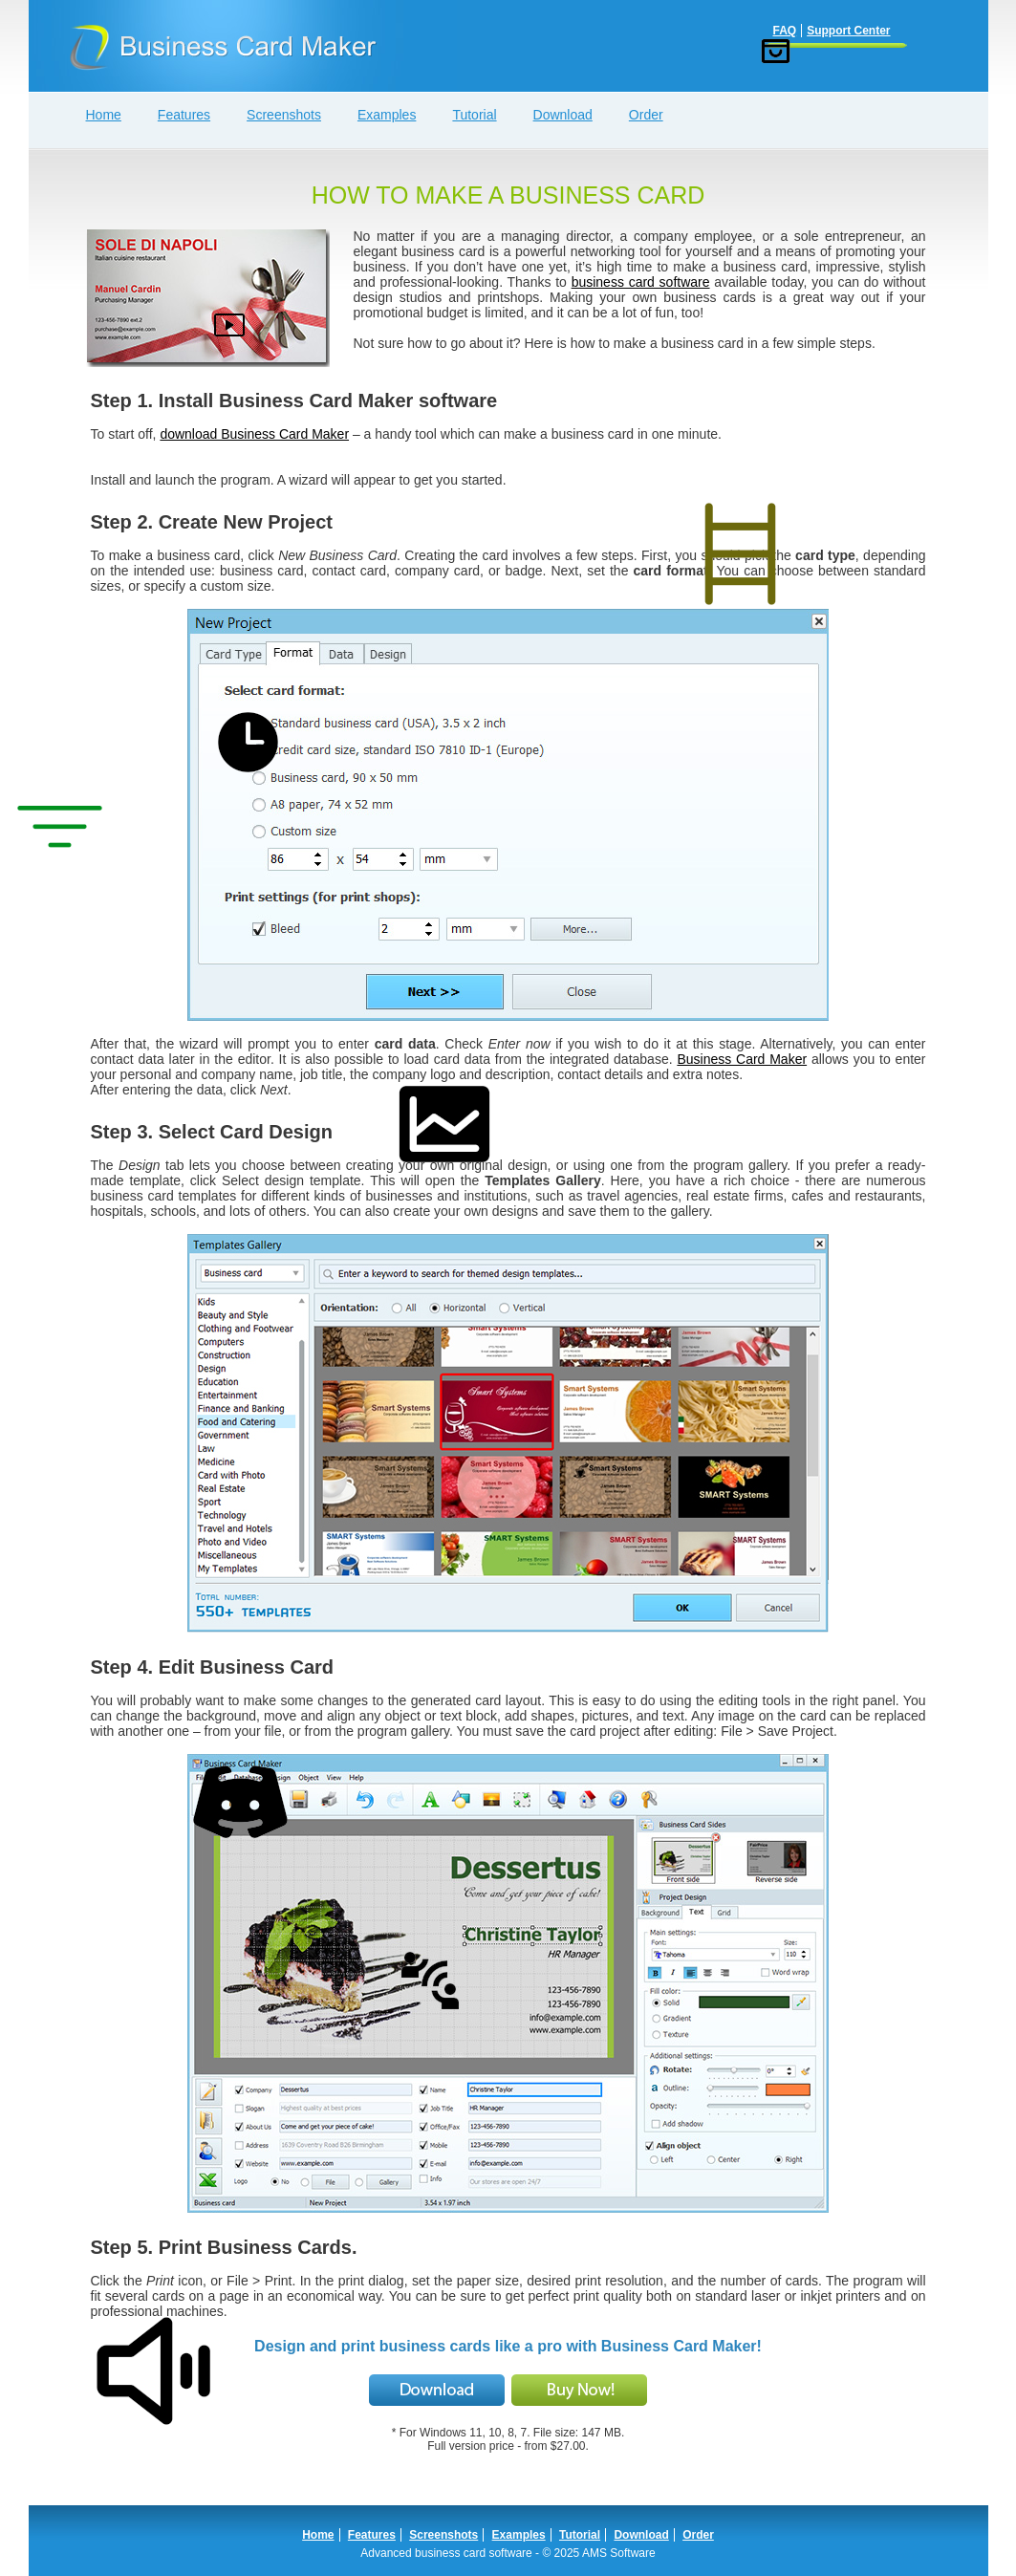 This screenshot has width=1016, height=2576. What do you see at coordinates (430, 1981) in the screenshot?
I see `connect with others remotely` at bounding box center [430, 1981].